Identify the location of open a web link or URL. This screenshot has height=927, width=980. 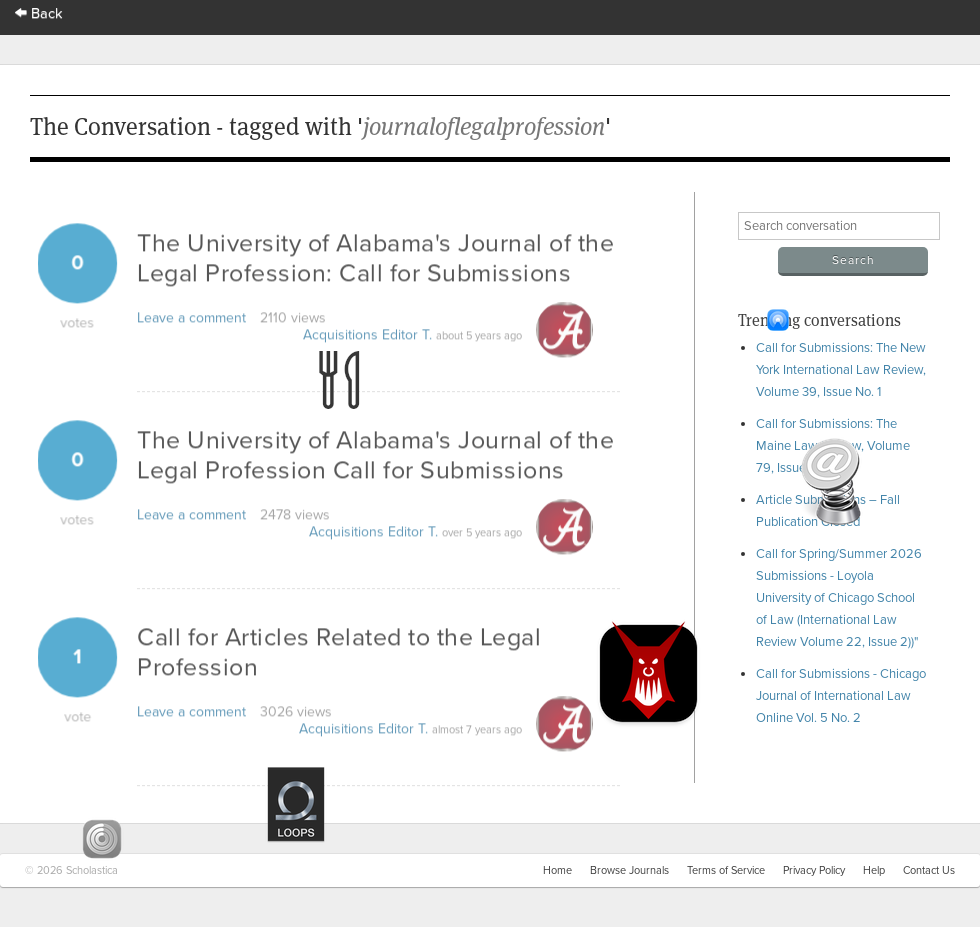
(835, 482).